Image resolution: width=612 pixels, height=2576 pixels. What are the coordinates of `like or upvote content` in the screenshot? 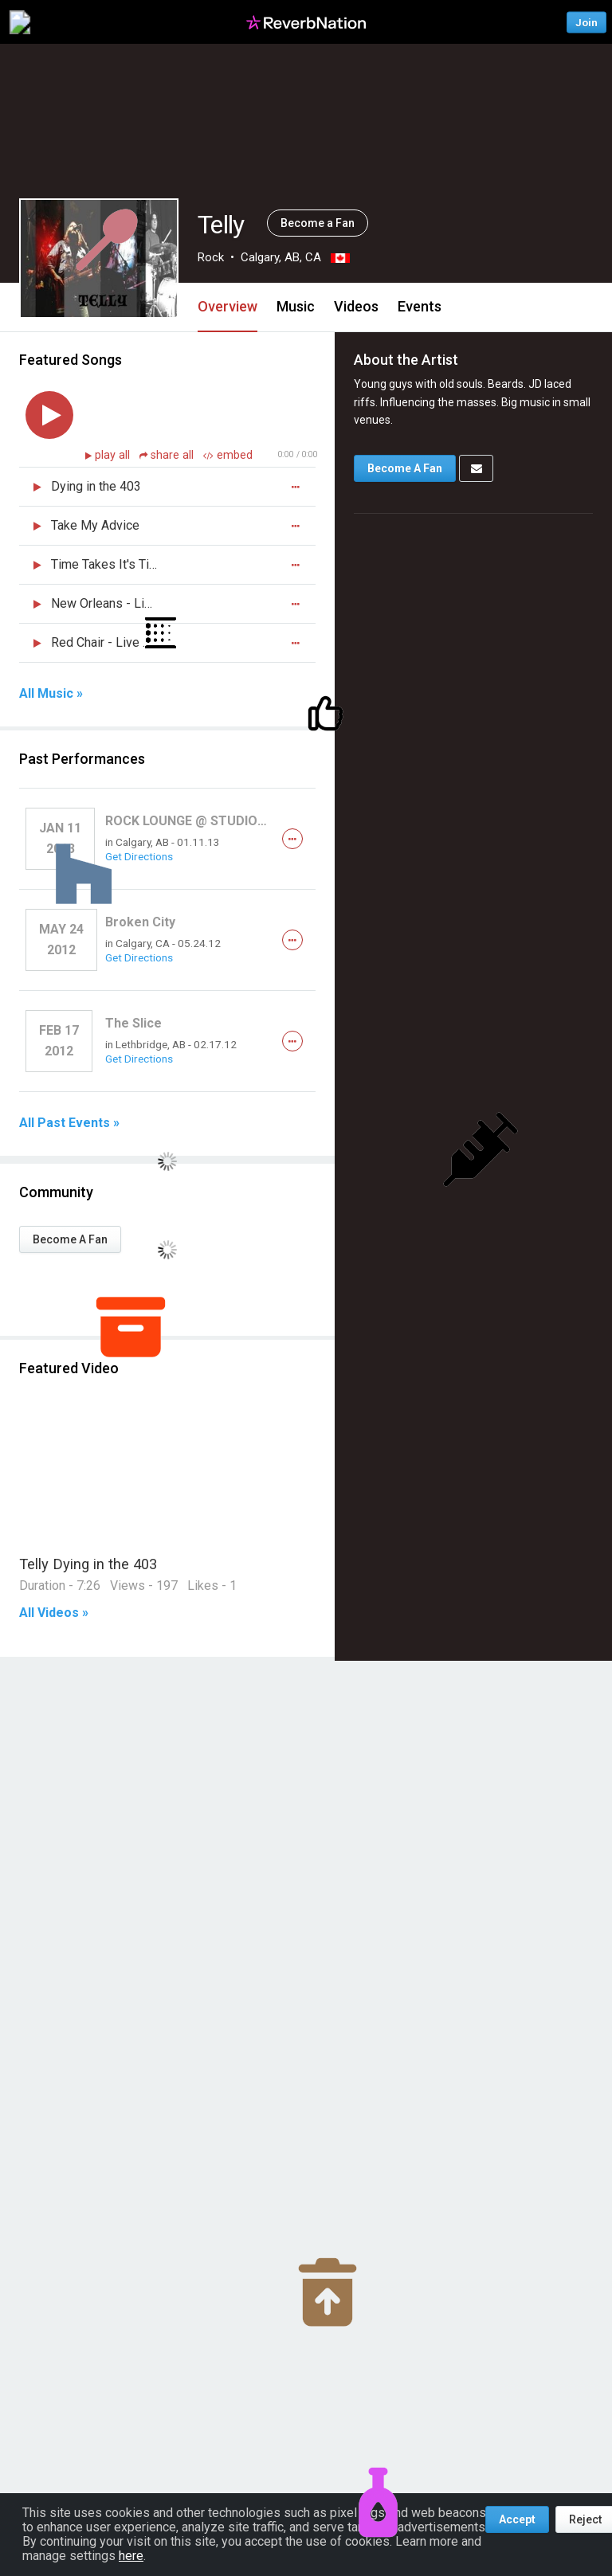 It's located at (327, 714).